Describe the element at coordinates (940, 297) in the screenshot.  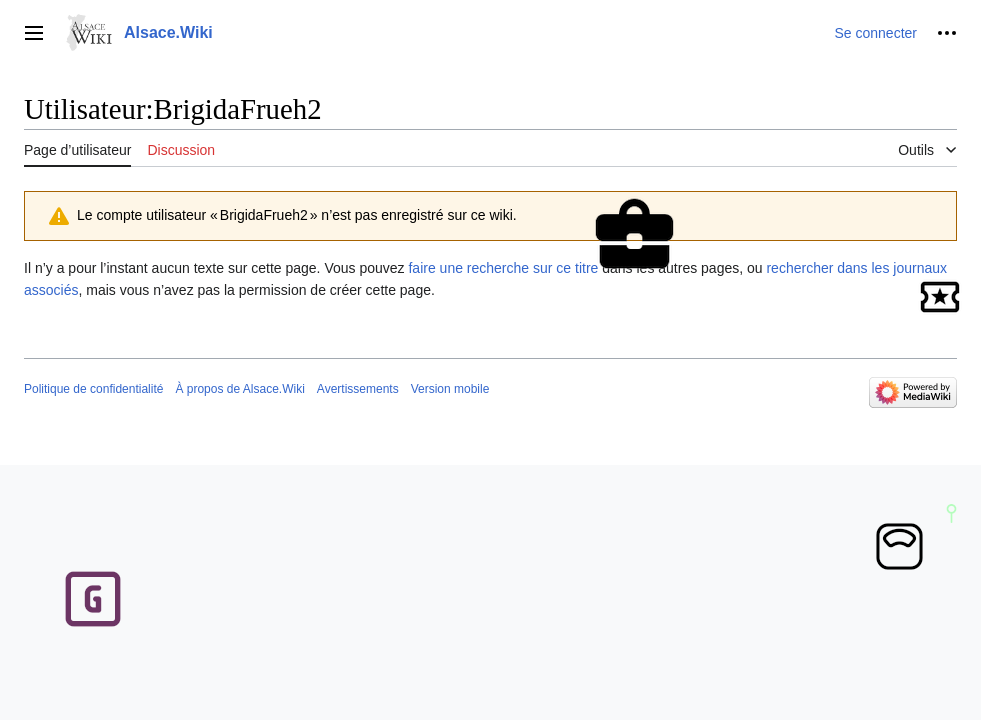
I see `view local events or entertainment` at that location.